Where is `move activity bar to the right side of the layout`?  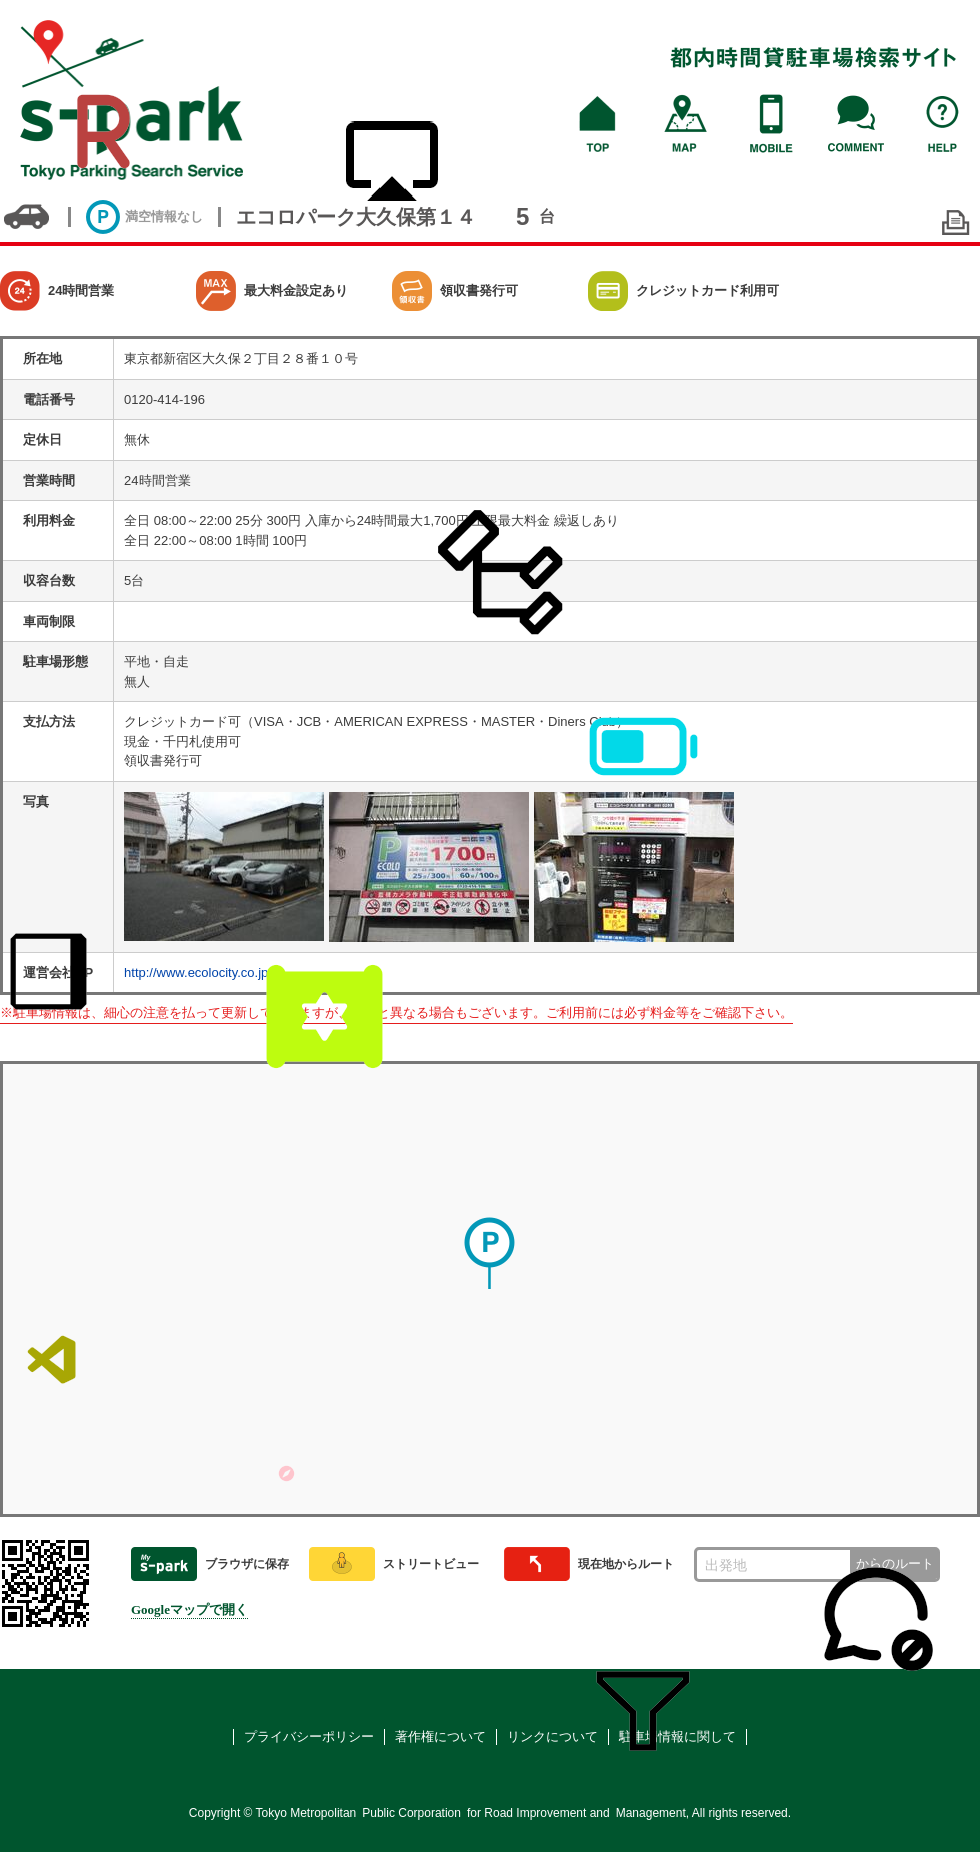
move activity bar to the right side of the layout is located at coordinates (48, 971).